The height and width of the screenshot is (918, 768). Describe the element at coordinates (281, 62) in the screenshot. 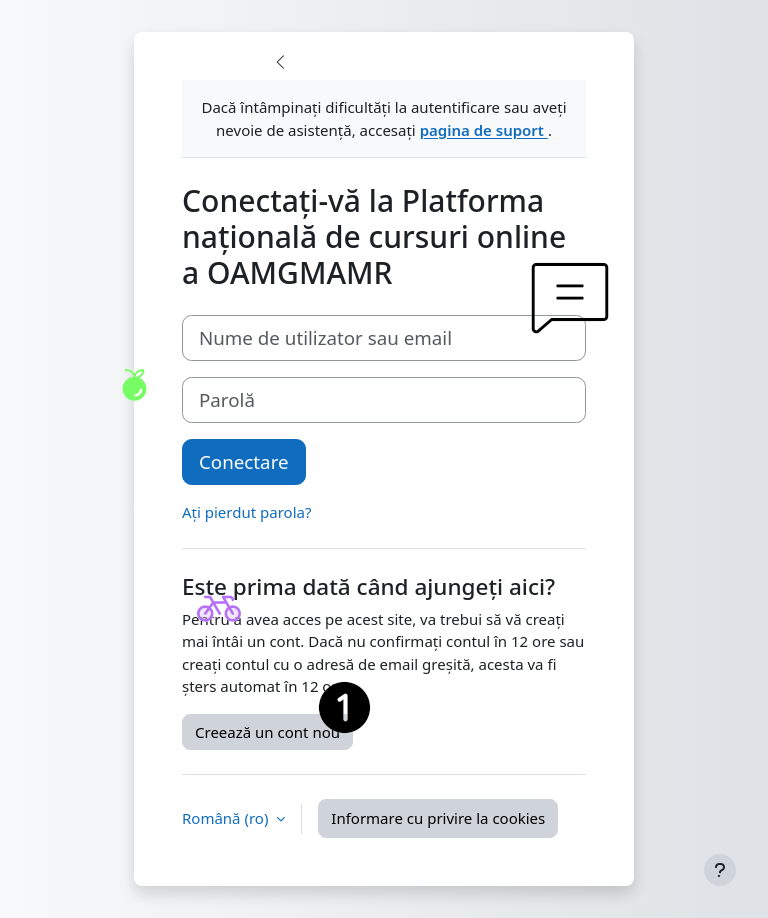

I see `go back to the previous screen` at that location.